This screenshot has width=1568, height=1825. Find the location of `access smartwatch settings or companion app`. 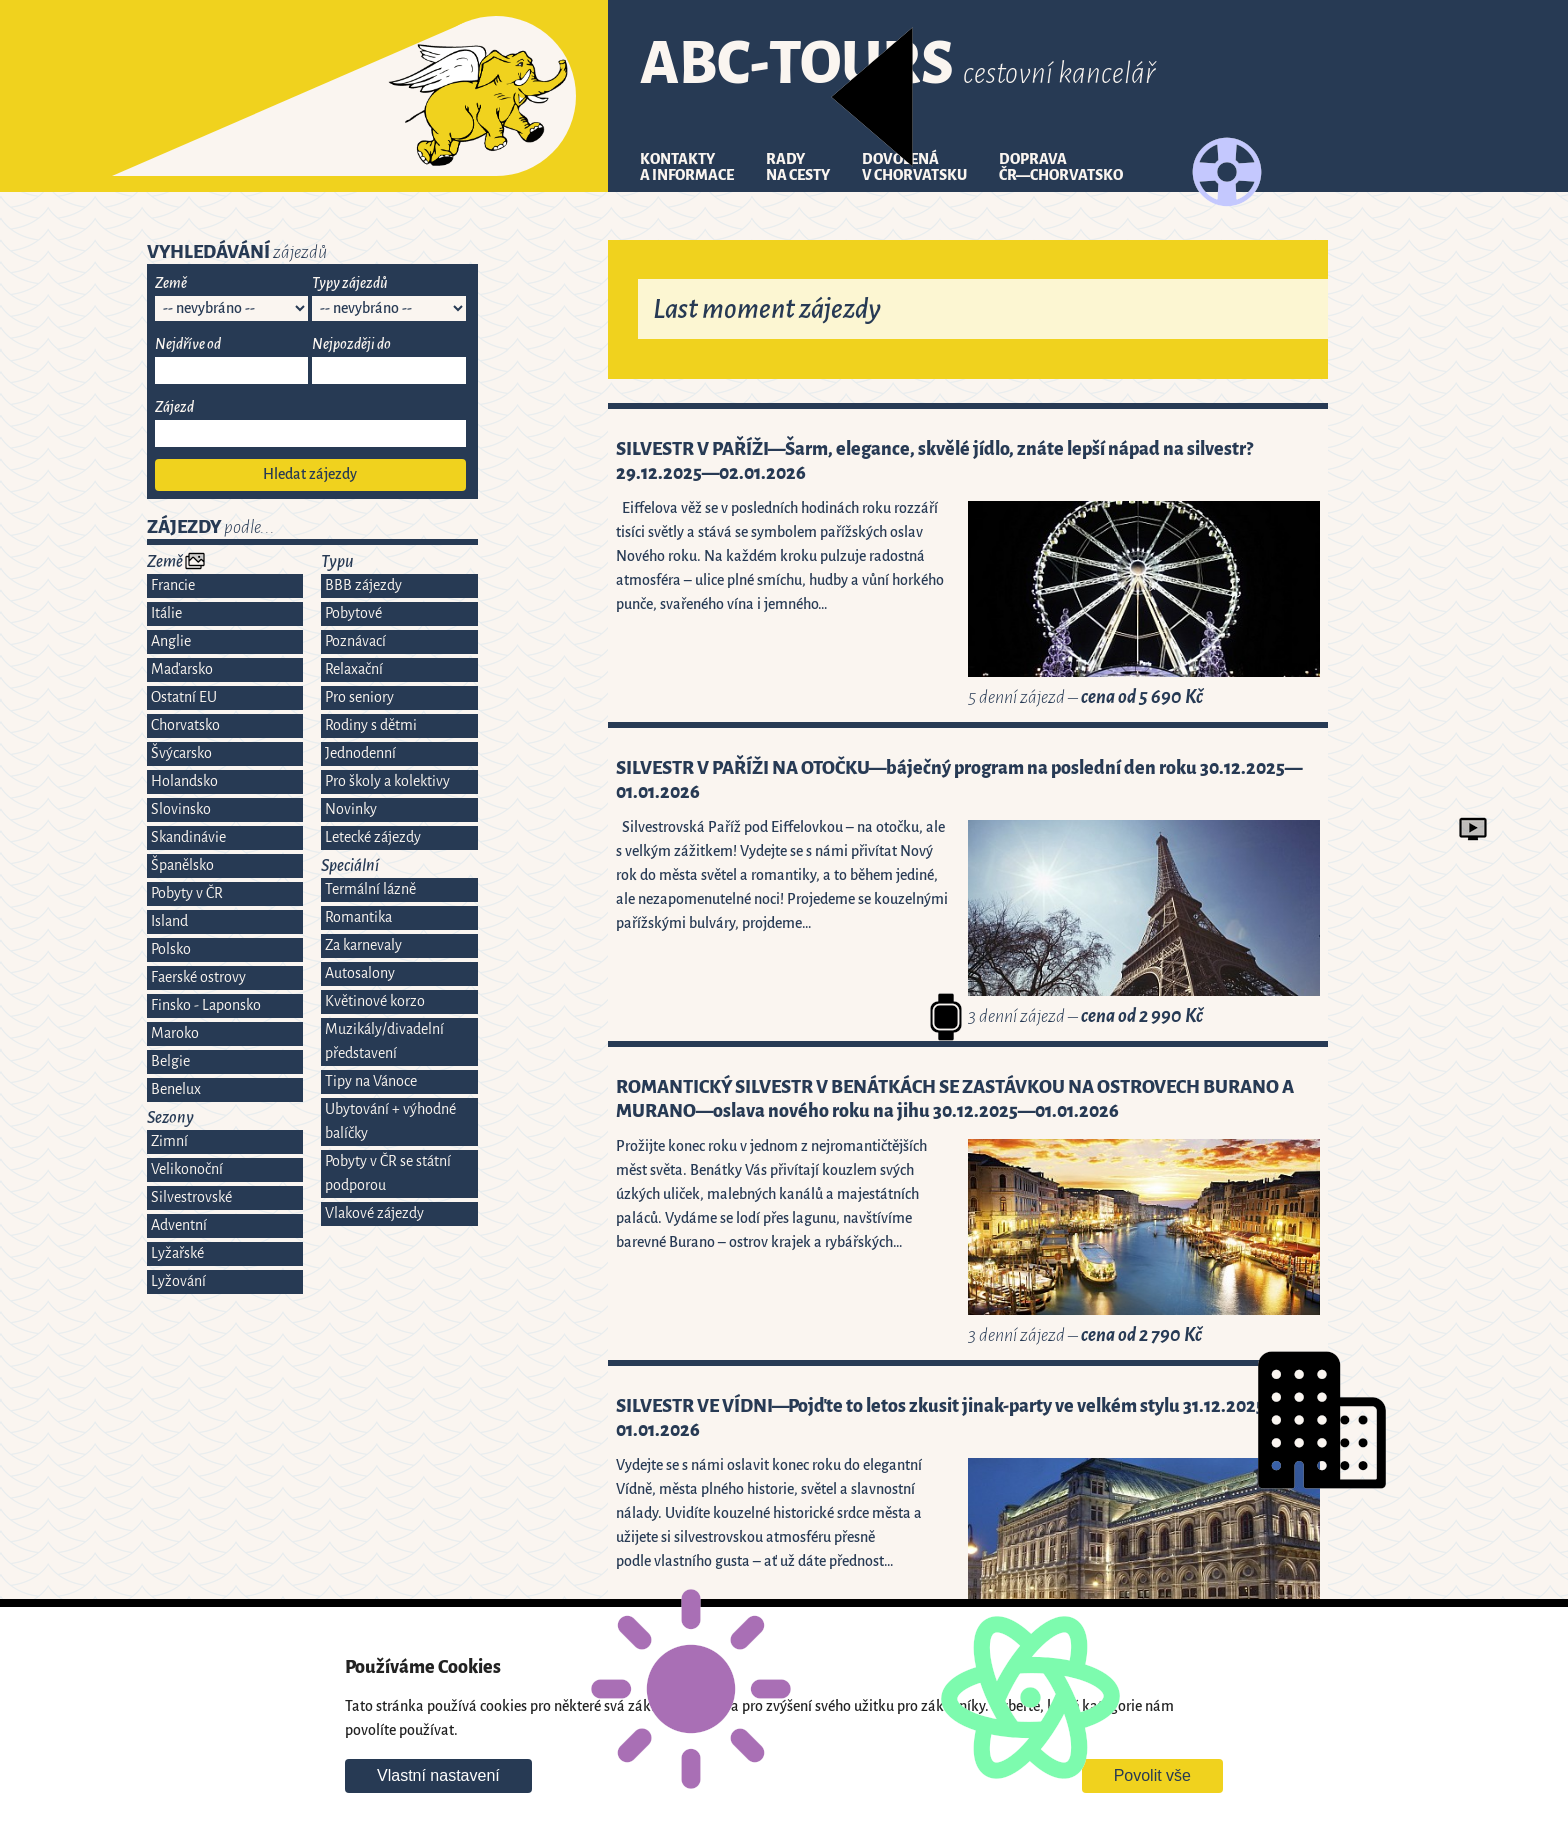

access smartwatch settings or companion app is located at coordinates (946, 1017).